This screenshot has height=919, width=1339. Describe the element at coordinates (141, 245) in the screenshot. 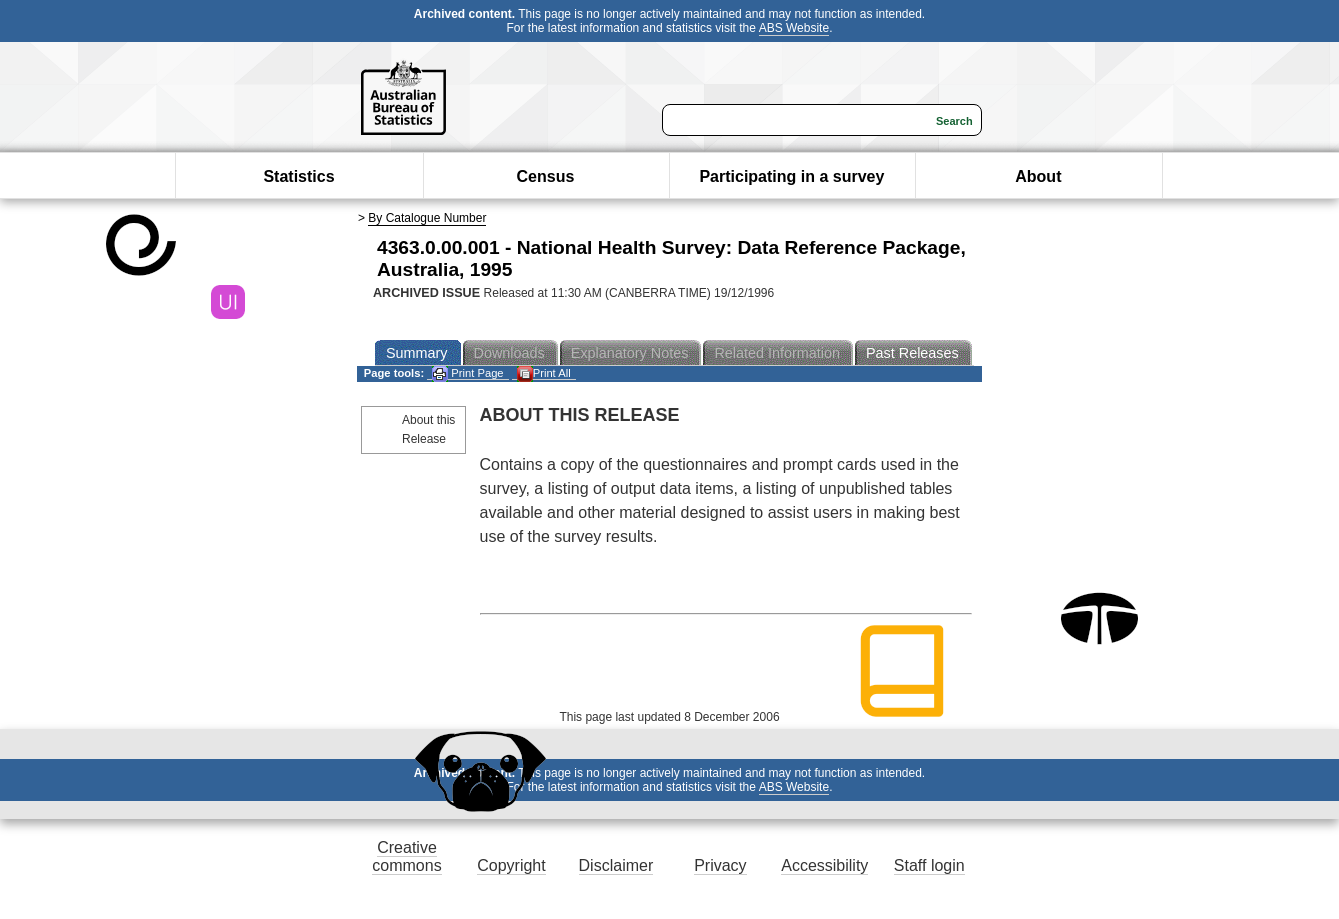

I see `every.org logo` at that location.